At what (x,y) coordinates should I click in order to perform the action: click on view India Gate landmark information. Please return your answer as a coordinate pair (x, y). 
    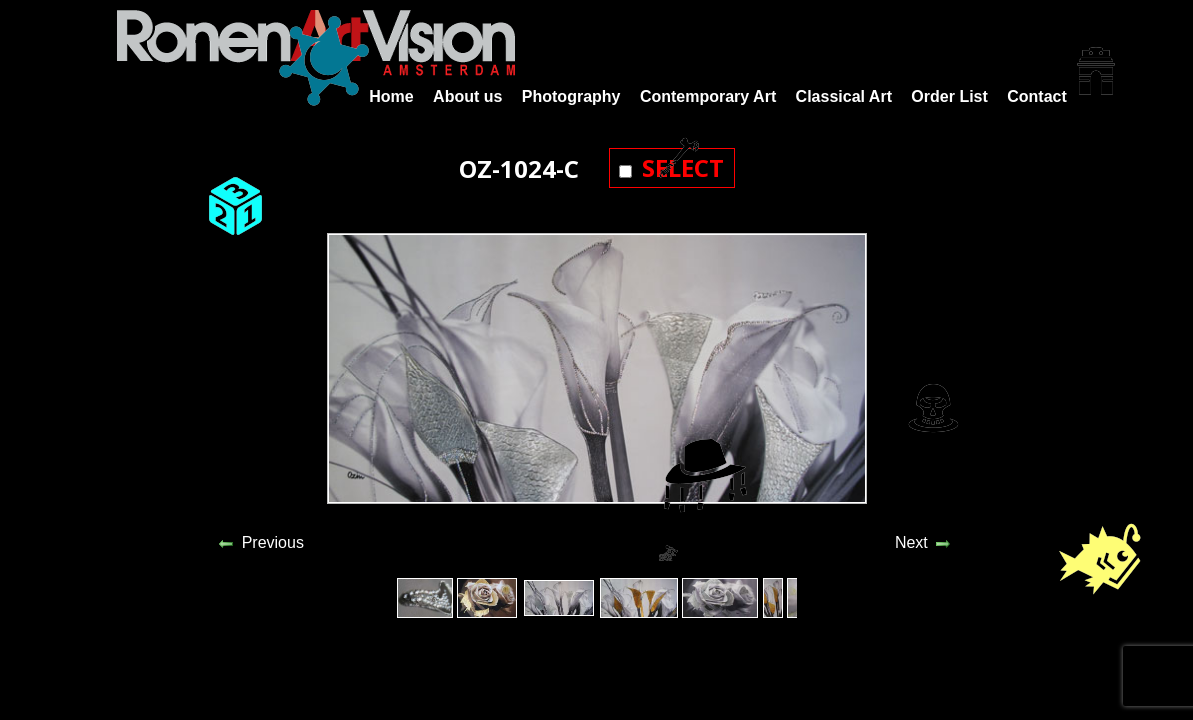
    Looking at the image, I should click on (1096, 69).